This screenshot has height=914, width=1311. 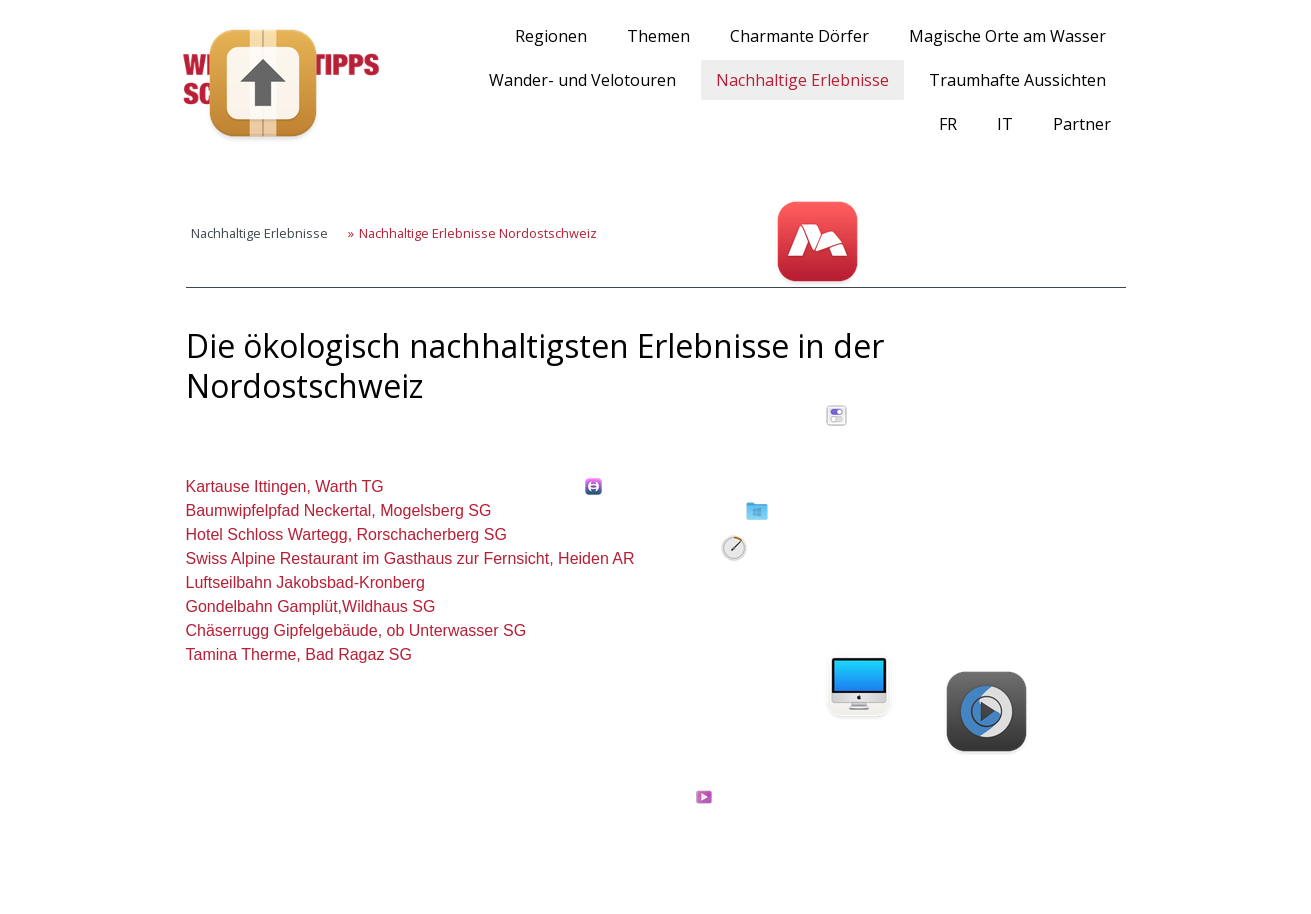 I want to click on system update package ready to install, so click(x=263, y=85).